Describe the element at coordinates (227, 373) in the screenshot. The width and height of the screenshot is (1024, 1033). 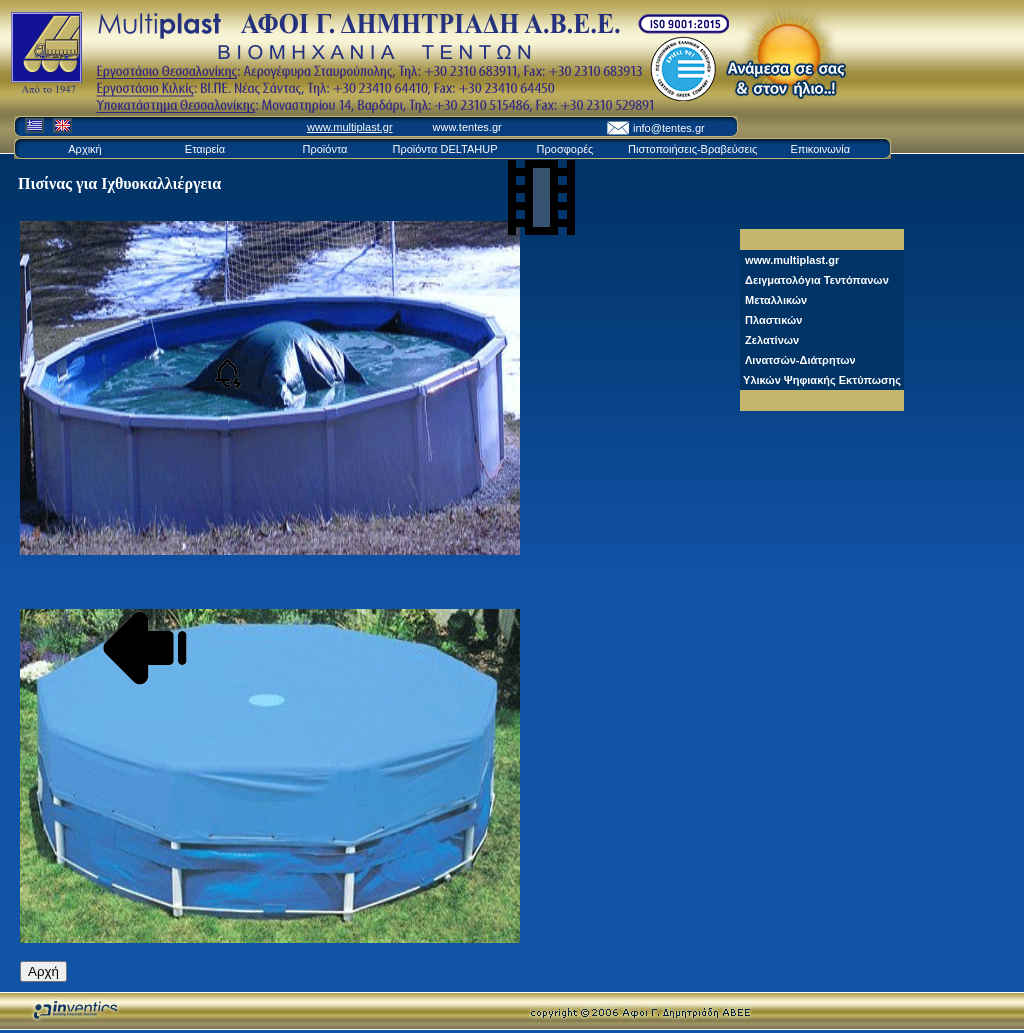
I see `notification triggered by an automated action or event` at that location.